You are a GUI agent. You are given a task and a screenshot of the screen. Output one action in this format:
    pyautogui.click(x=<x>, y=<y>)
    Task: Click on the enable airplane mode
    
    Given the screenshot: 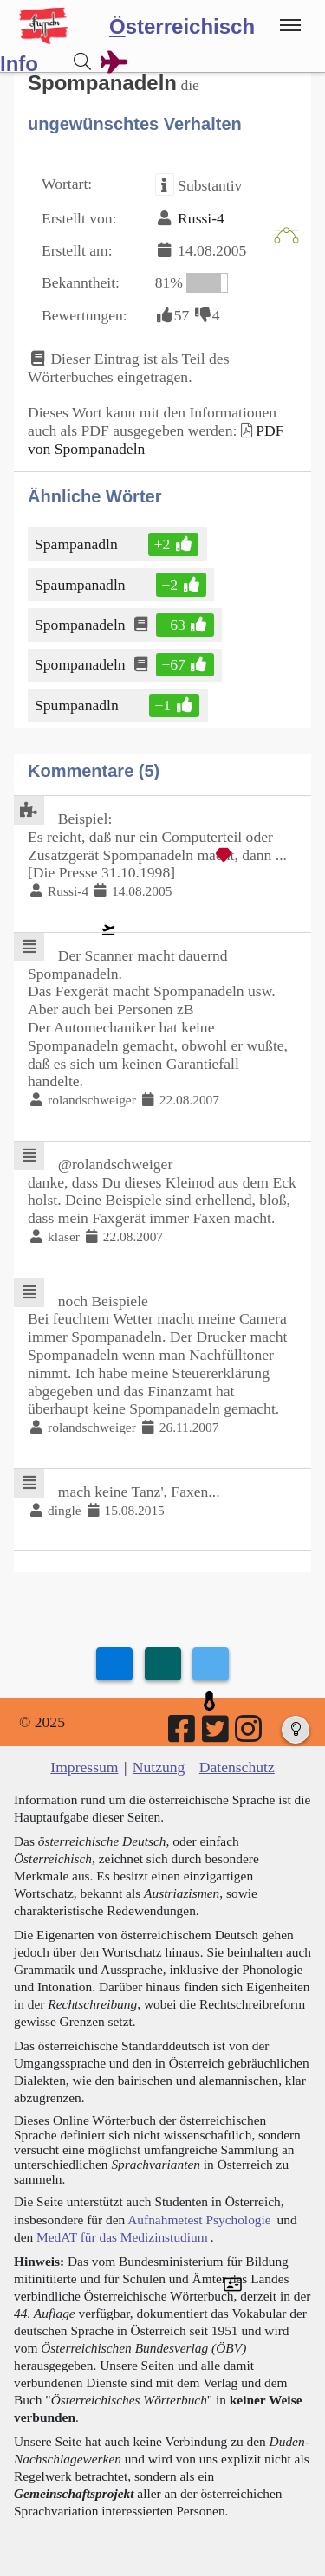 What is the action you would take?
    pyautogui.click(x=114, y=61)
    